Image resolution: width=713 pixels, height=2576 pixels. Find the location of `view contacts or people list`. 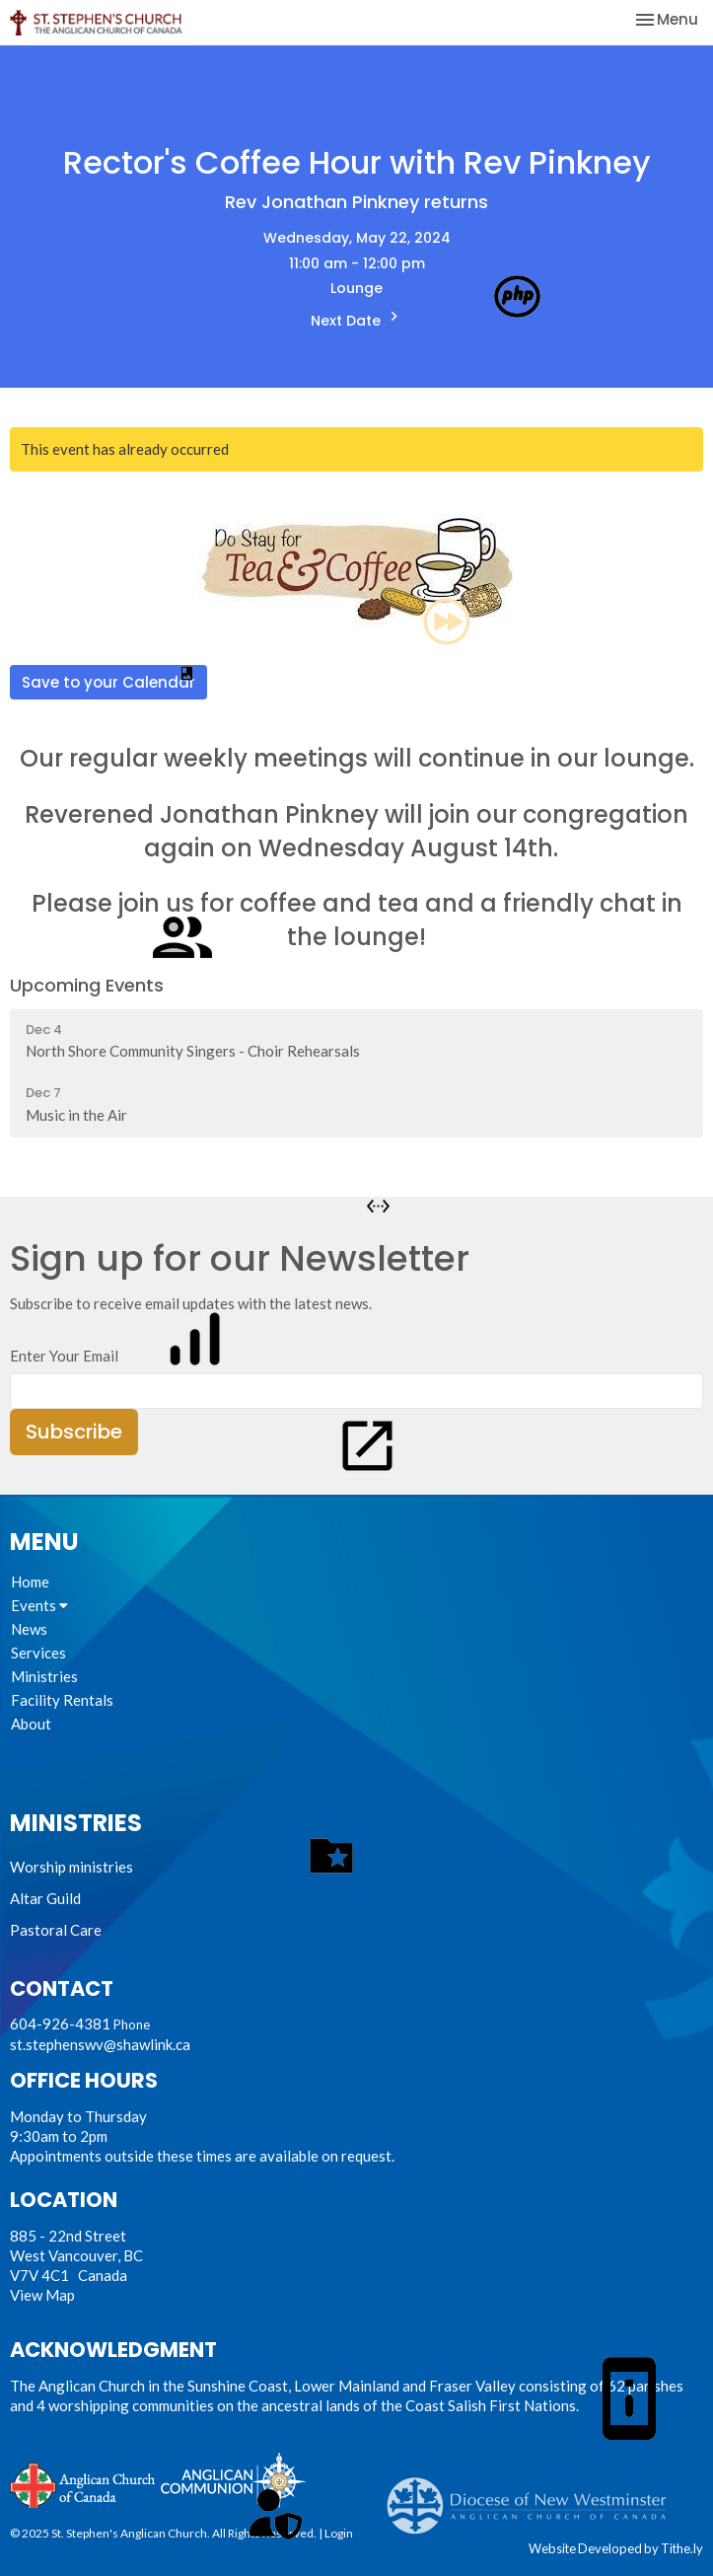

view contacts or people list is located at coordinates (182, 937).